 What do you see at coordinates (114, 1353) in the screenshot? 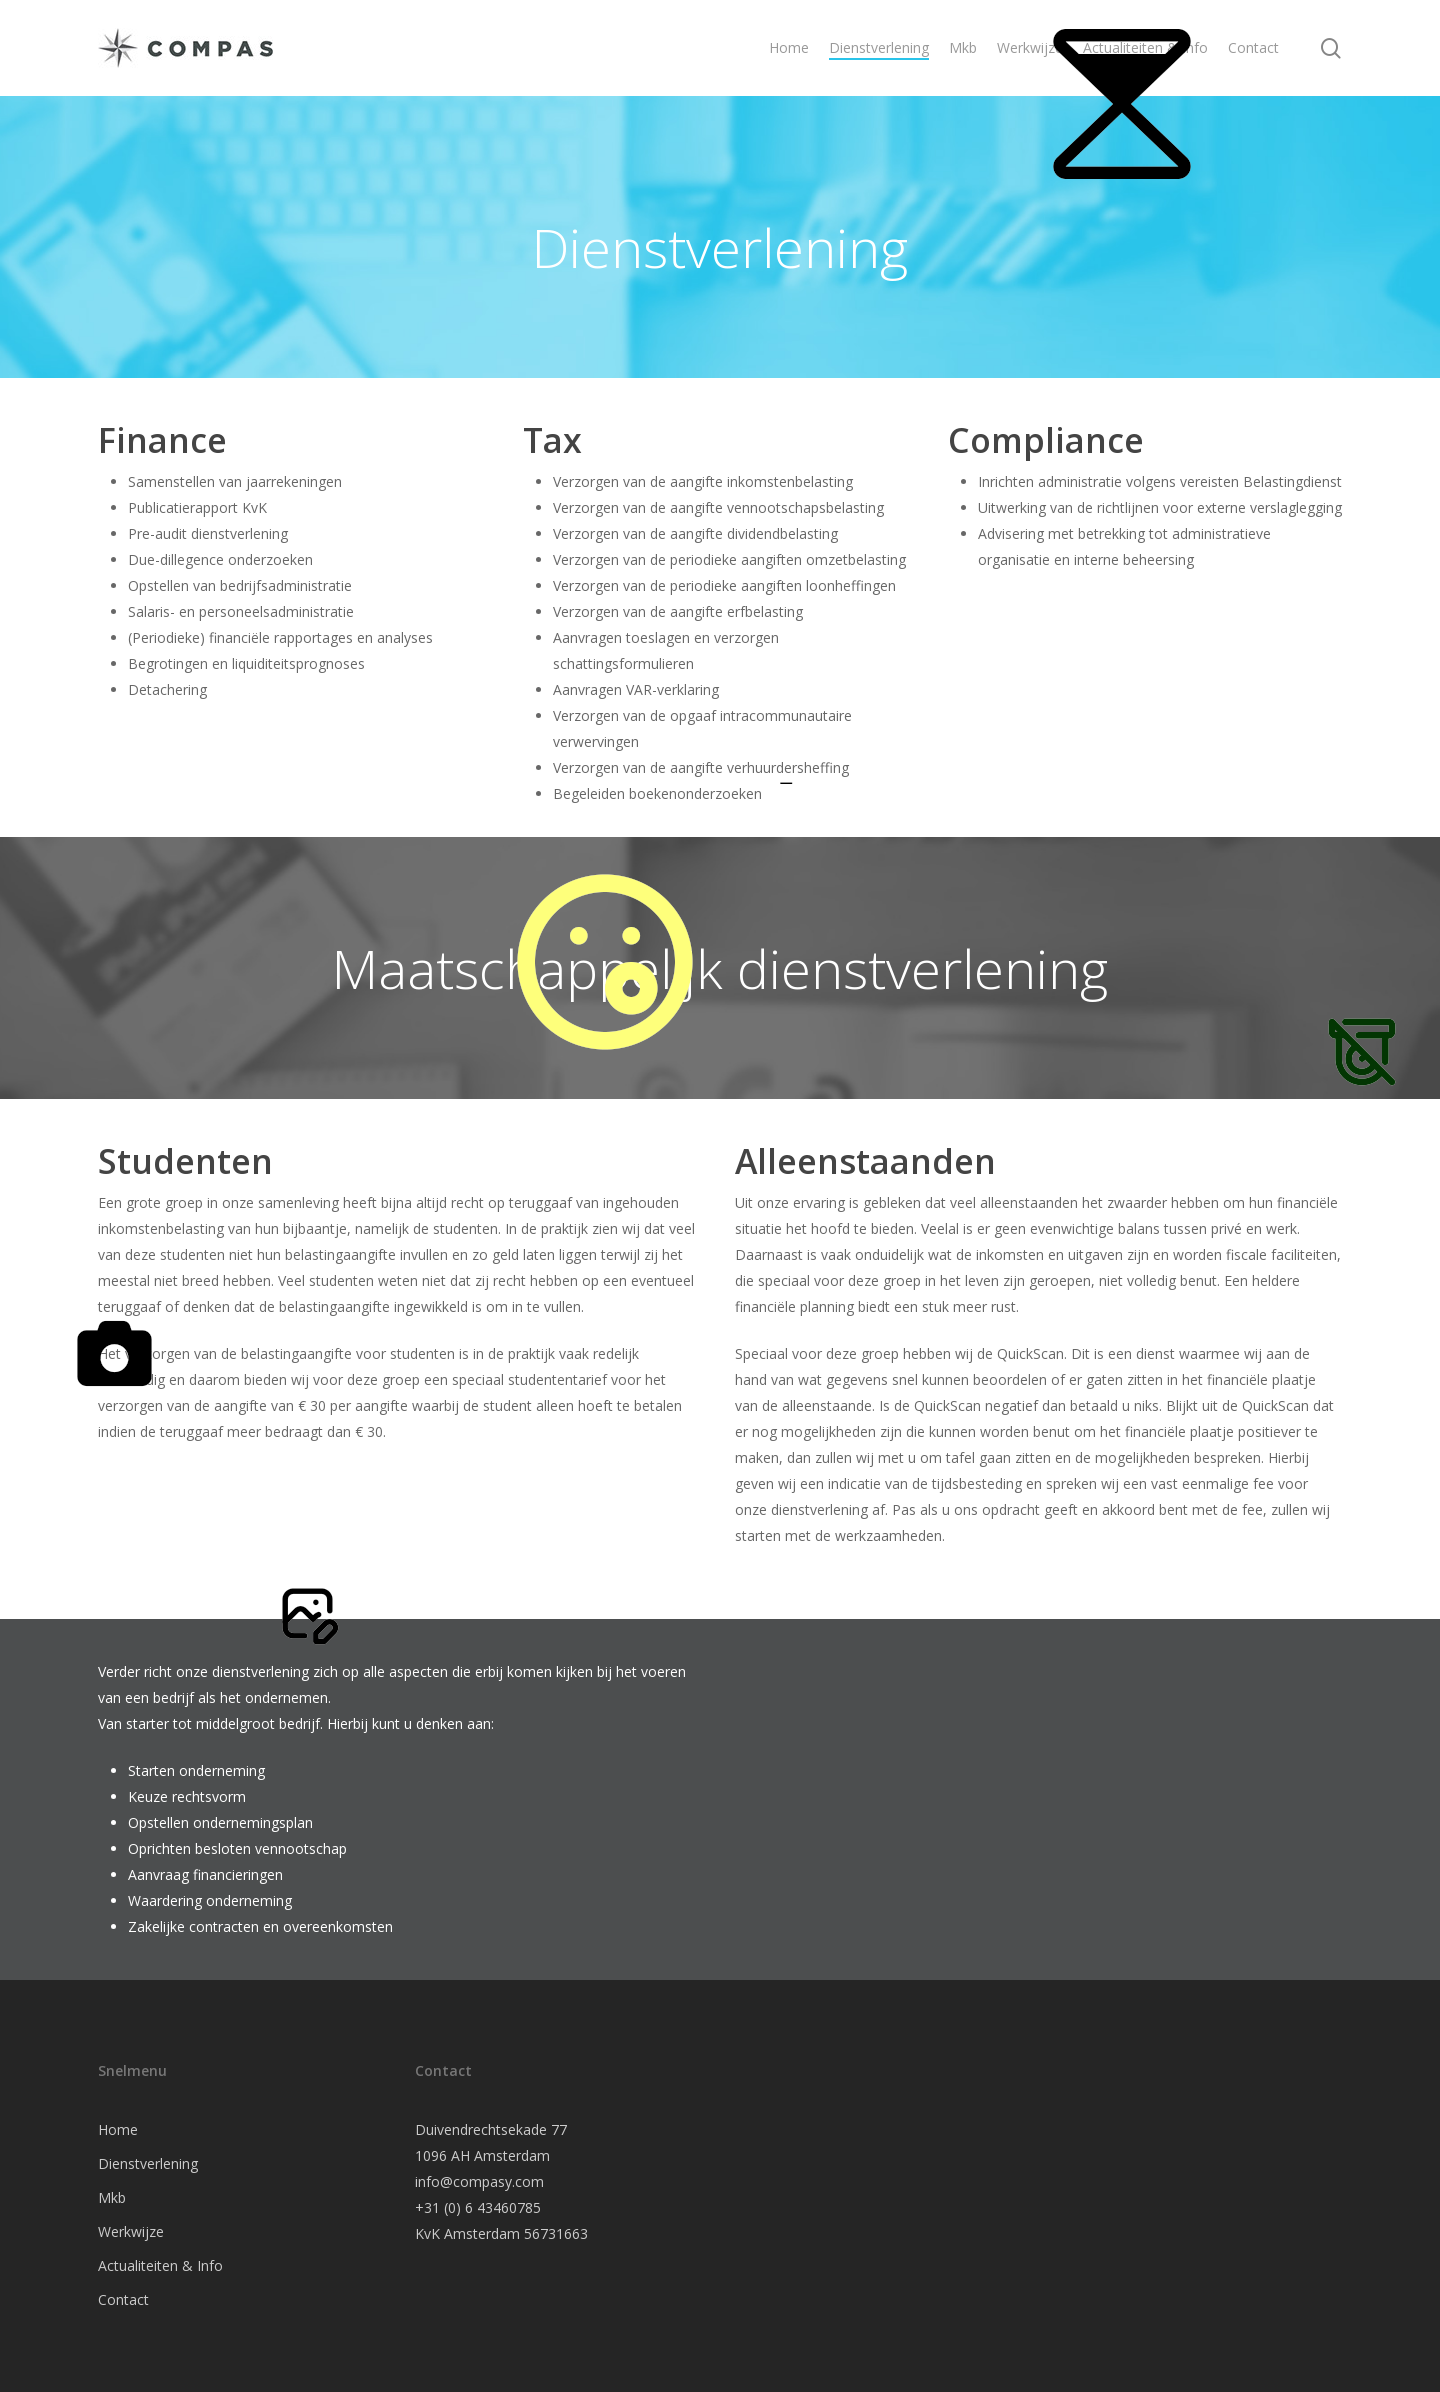
I see `take a photo` at bounding box center [114, 1353].